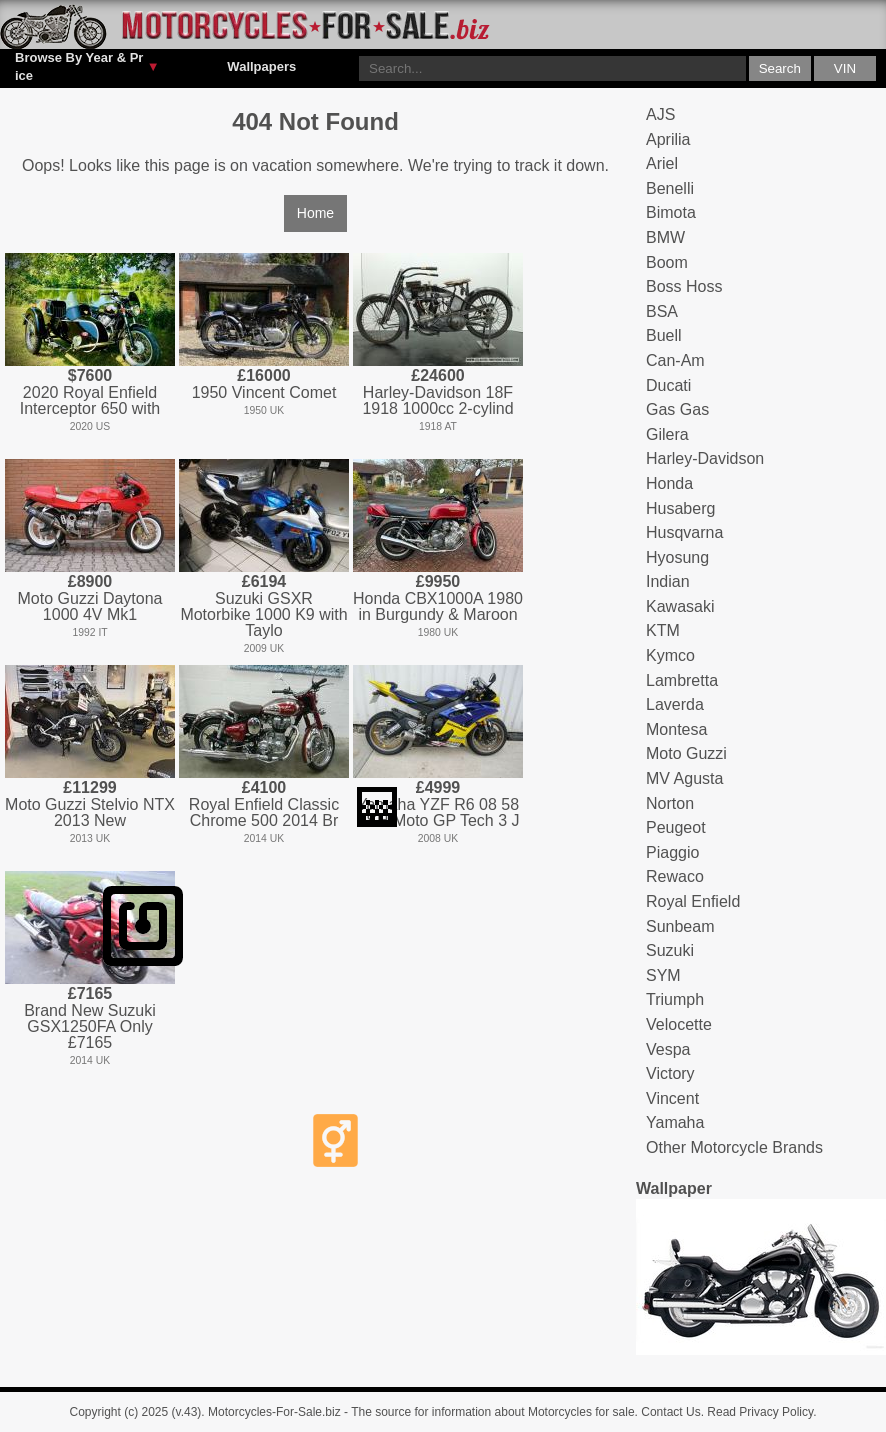 The image size is (886, 1432). What do you see at coordinates (335, 1140) in the screenshot?
I see `indicates intersex gender identity option` at bounding box center [335, 1140].